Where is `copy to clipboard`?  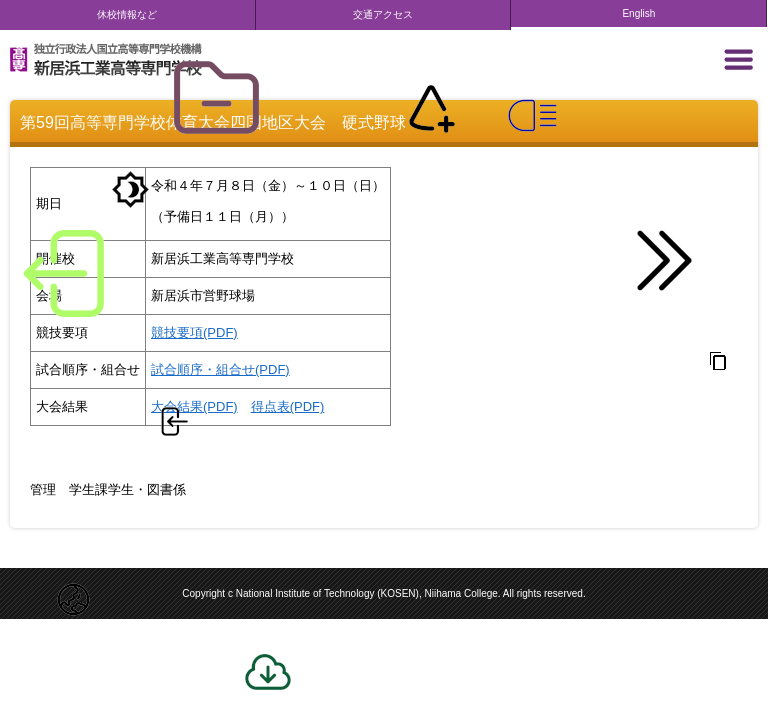
copy to clipboard is located at coordinates (718, 361).